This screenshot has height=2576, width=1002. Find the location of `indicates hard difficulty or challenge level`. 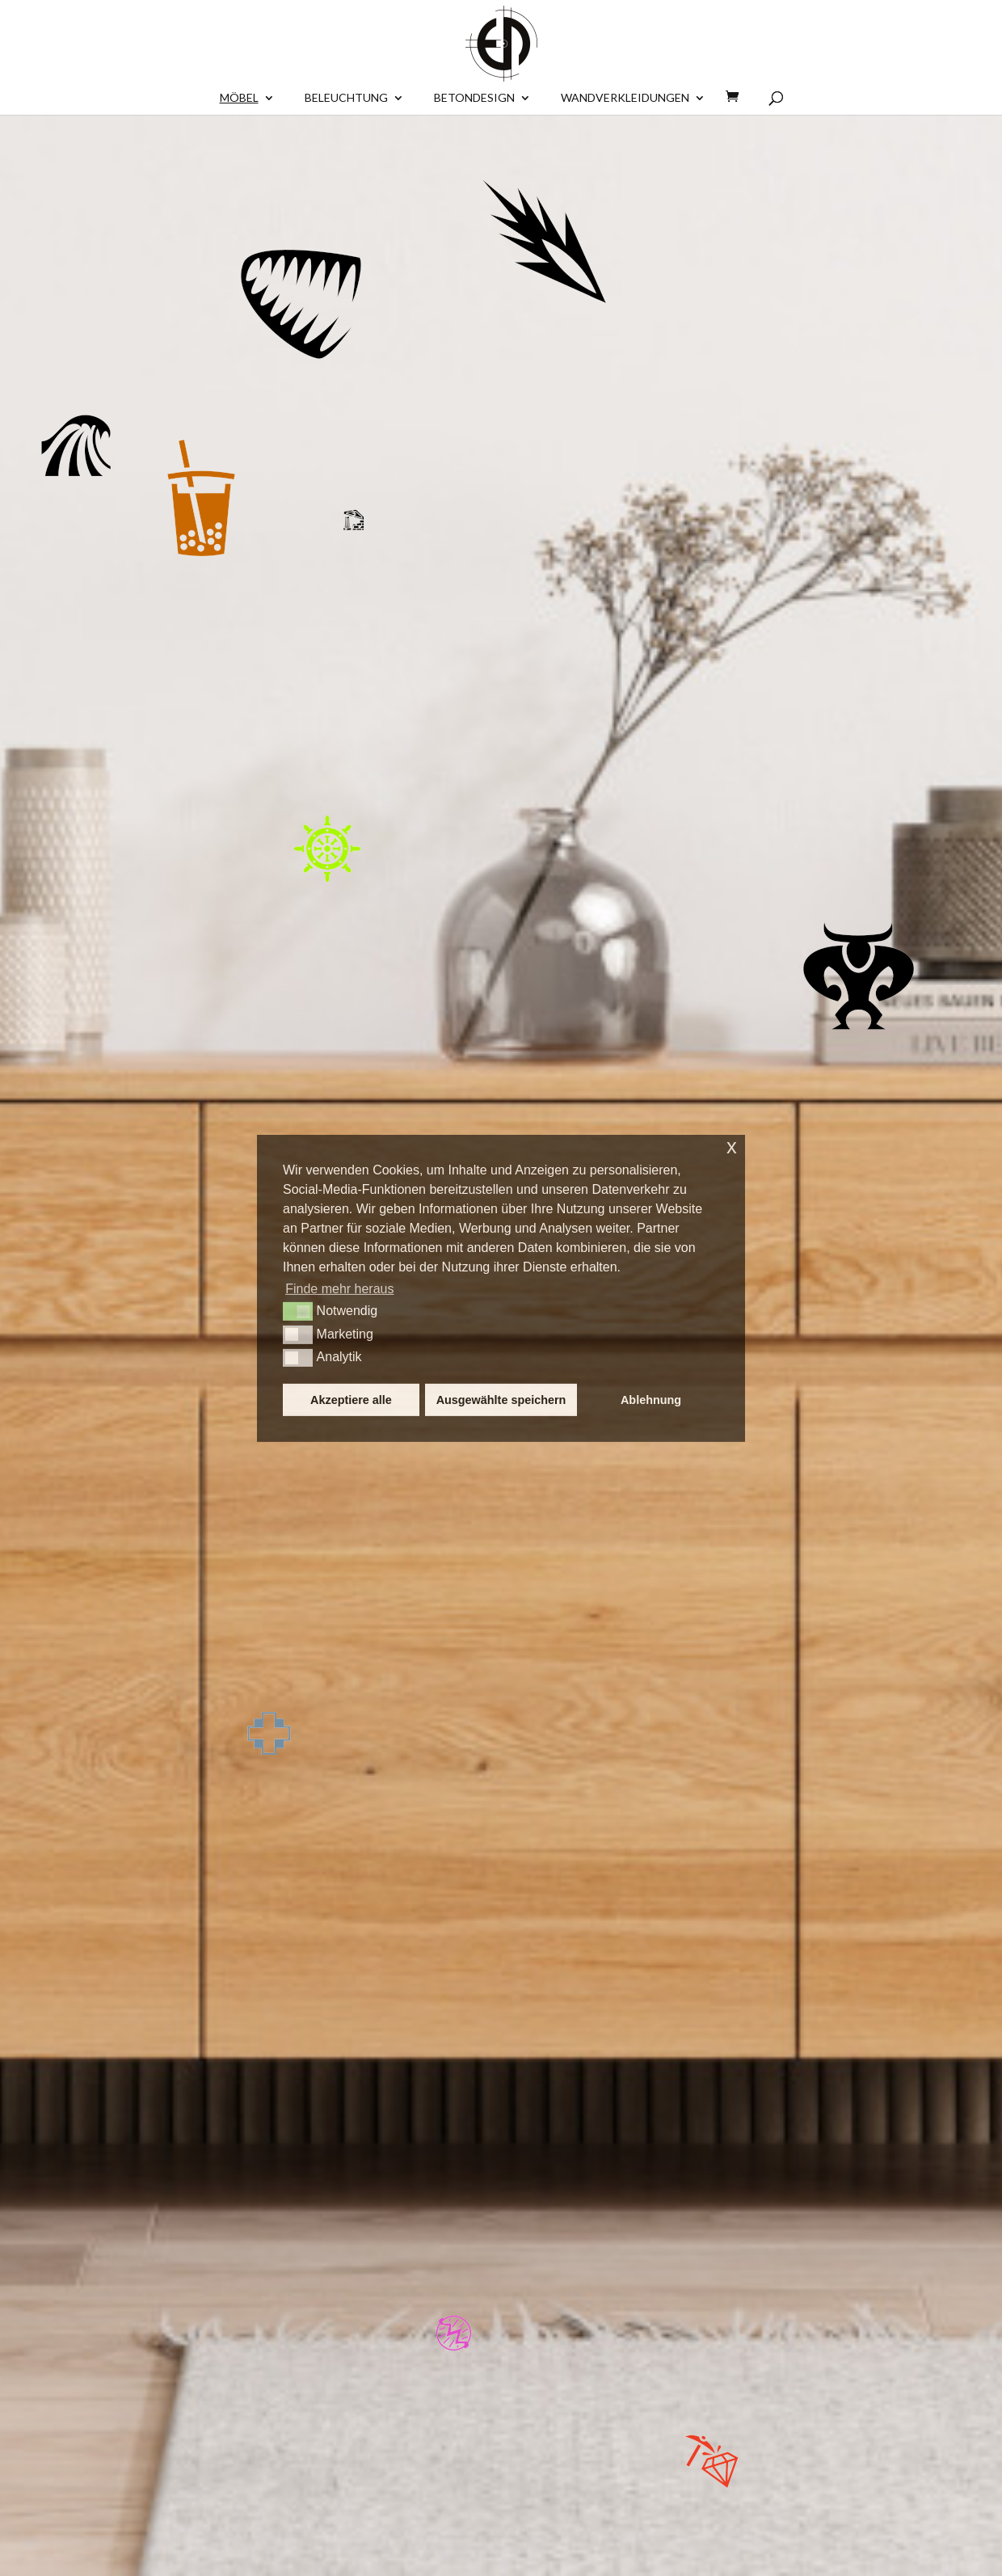

indicates hard difficulty or challenge level is located at coordinates (711, 2461).